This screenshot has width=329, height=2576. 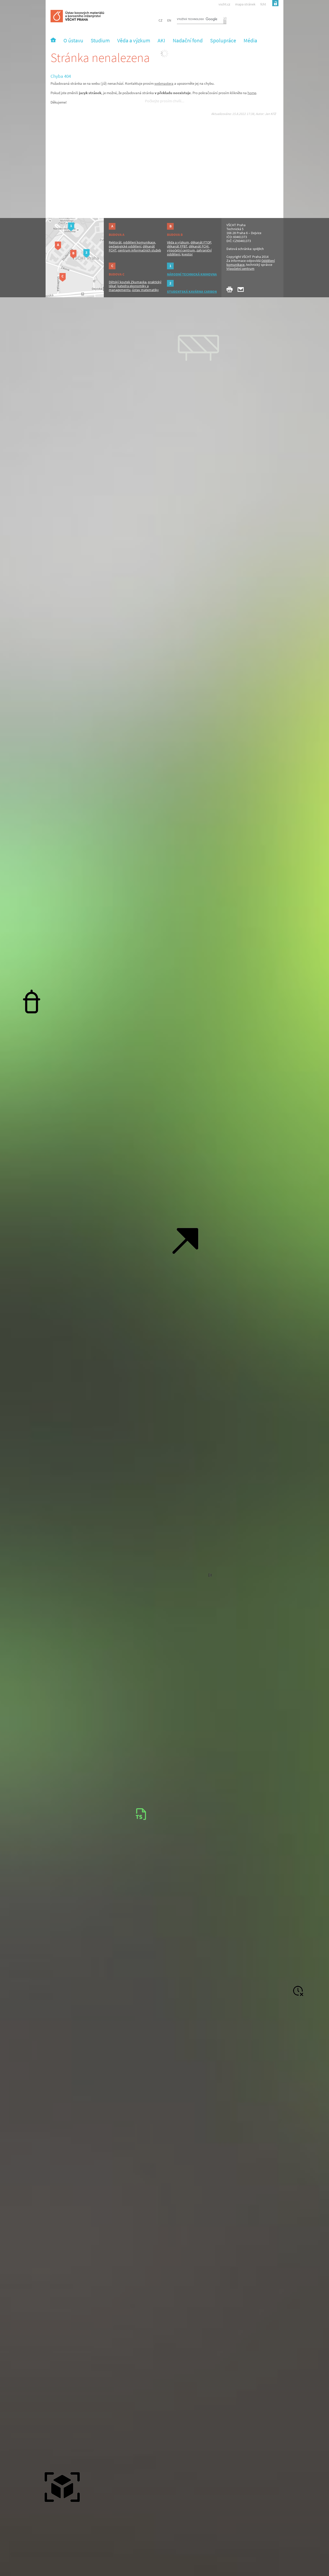 What do you see at coordinates (31, 1001) in the screenshot?
I see `access baby or infant care features` at bounding box center [31, 1001].